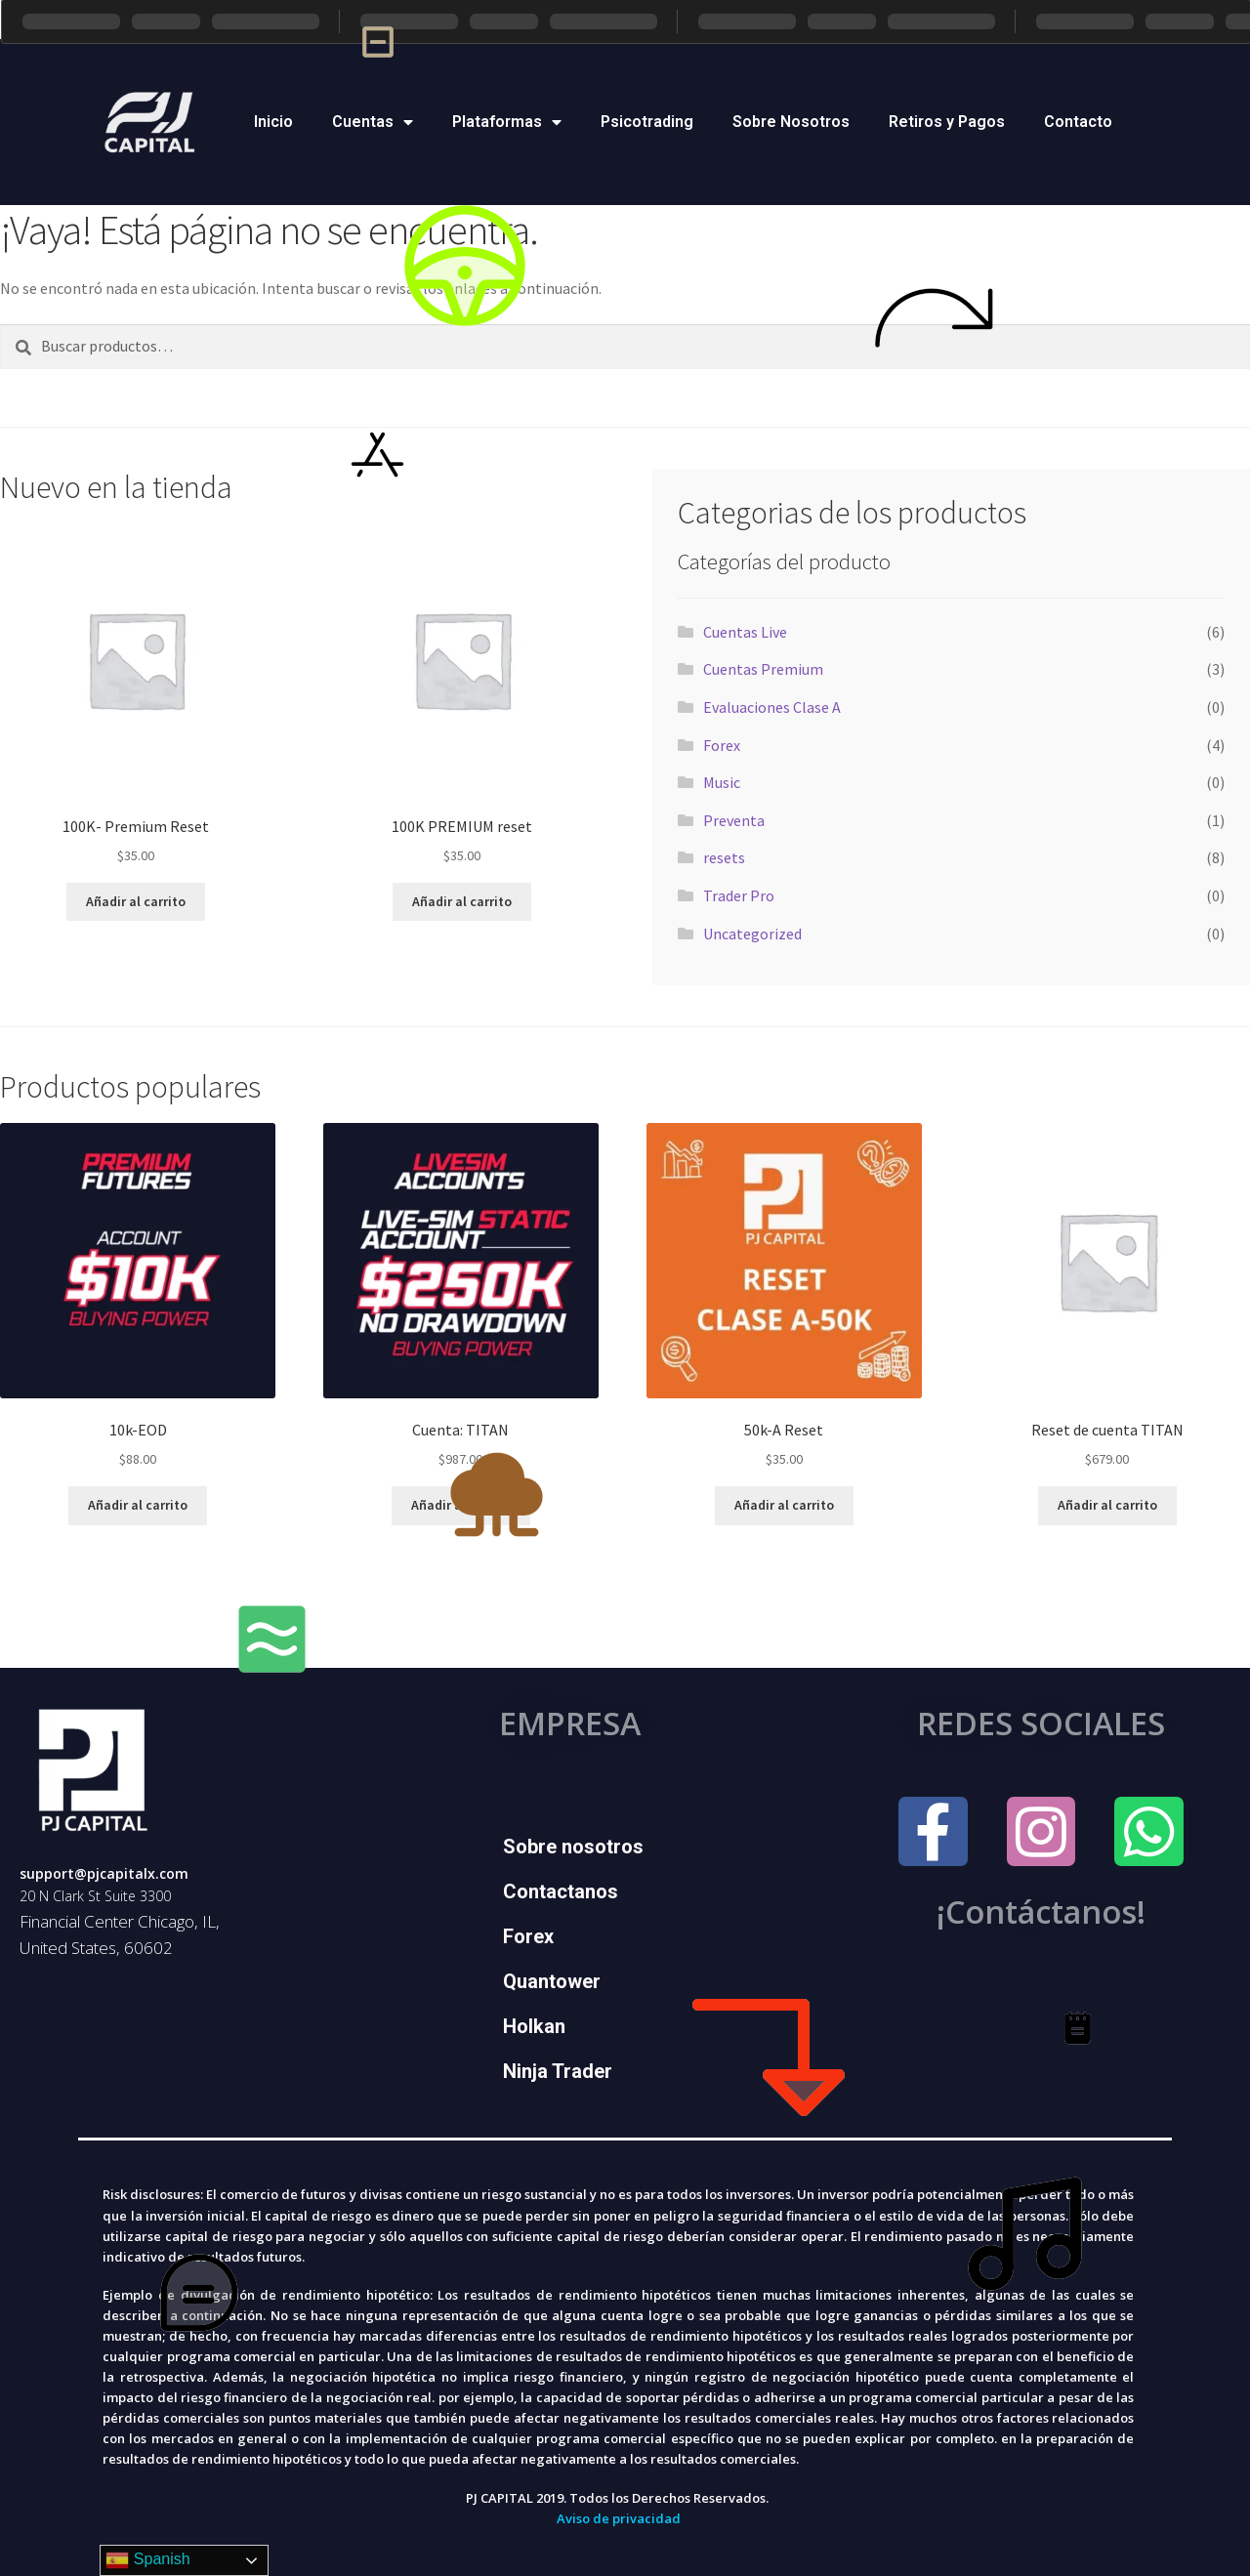 The height and width of the screenshot is (2576, 1250). I want to click on open notepad or notes application, so click(1077, 2028).